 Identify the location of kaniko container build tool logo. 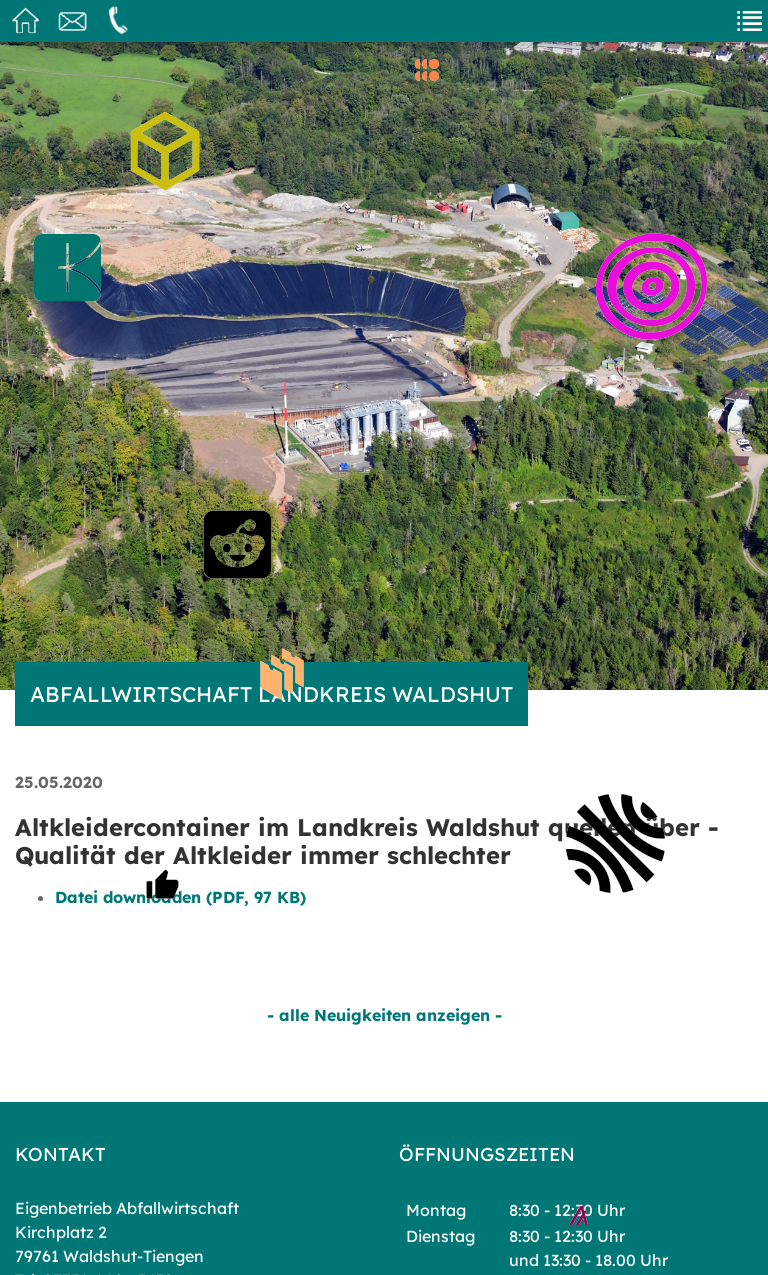
(67, 267).